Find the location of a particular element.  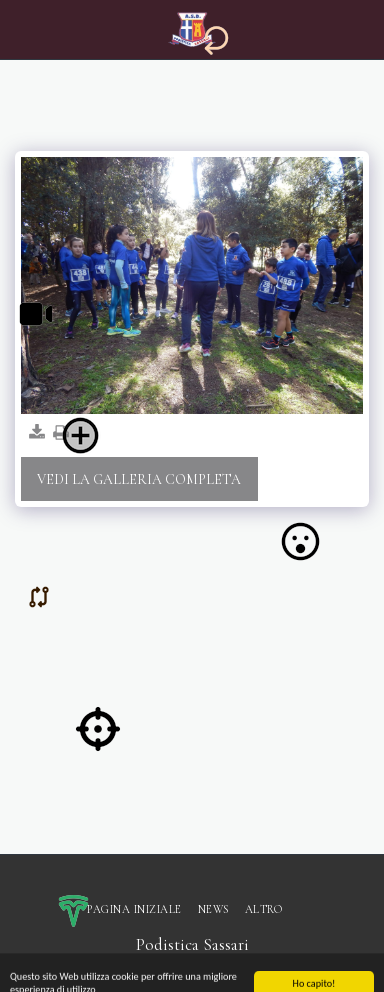

compare code versions or branches is located at coordinates (39, 597).